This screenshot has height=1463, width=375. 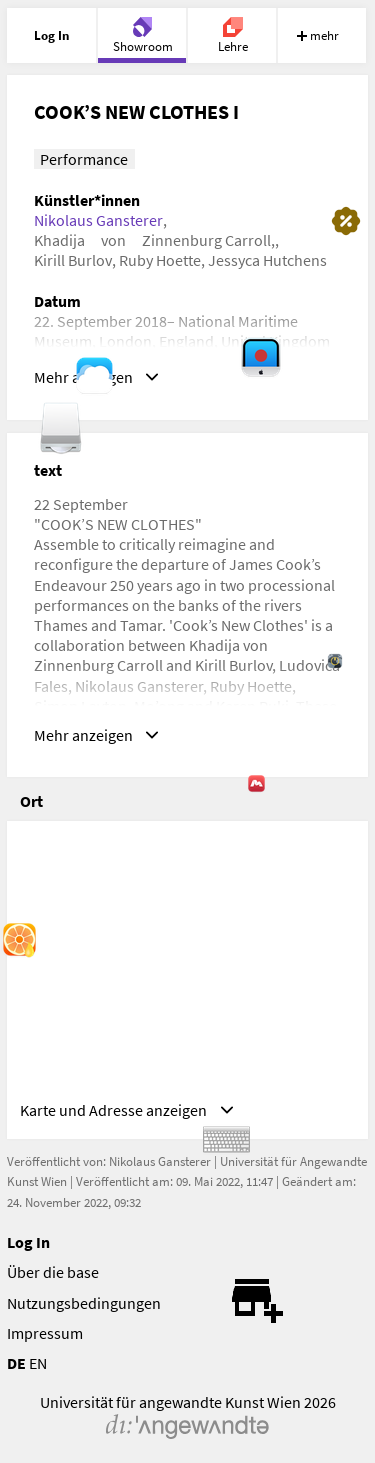 I want to click on access optical disc drive, so click(x=59, y=428).